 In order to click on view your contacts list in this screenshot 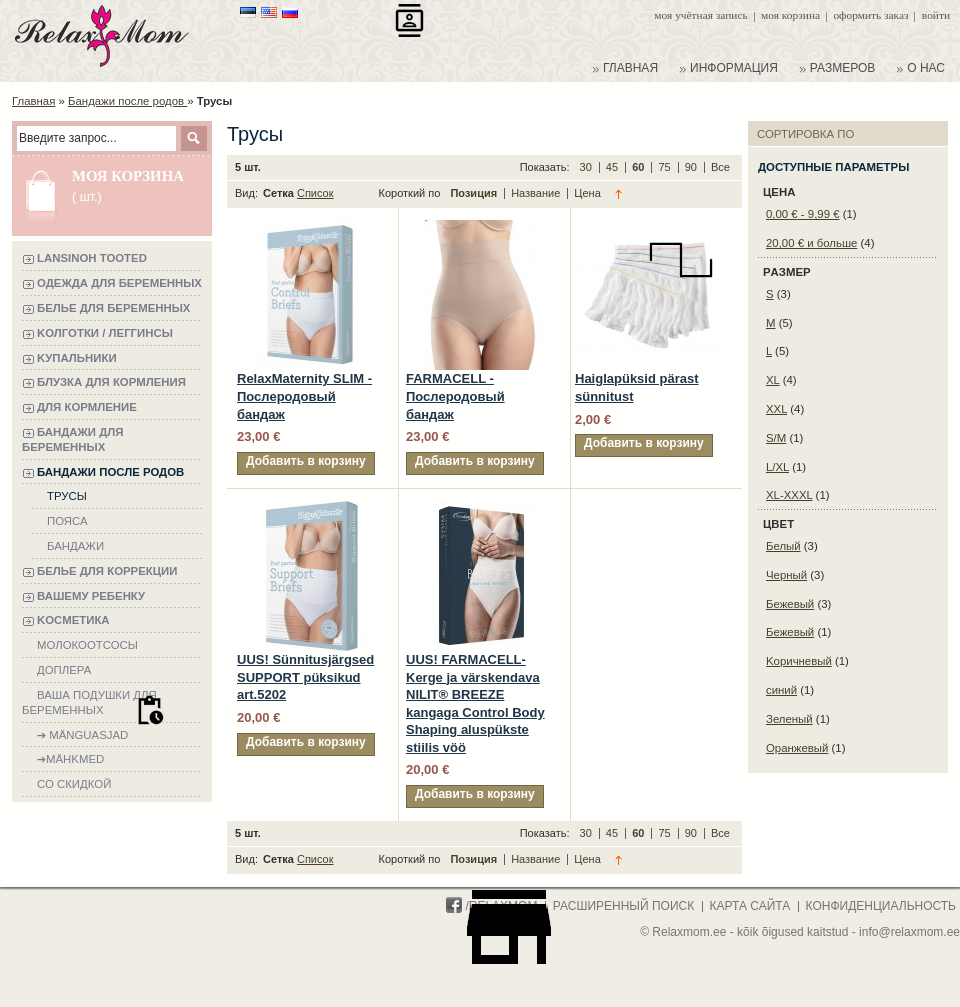, I will do `click(409, 20)`.